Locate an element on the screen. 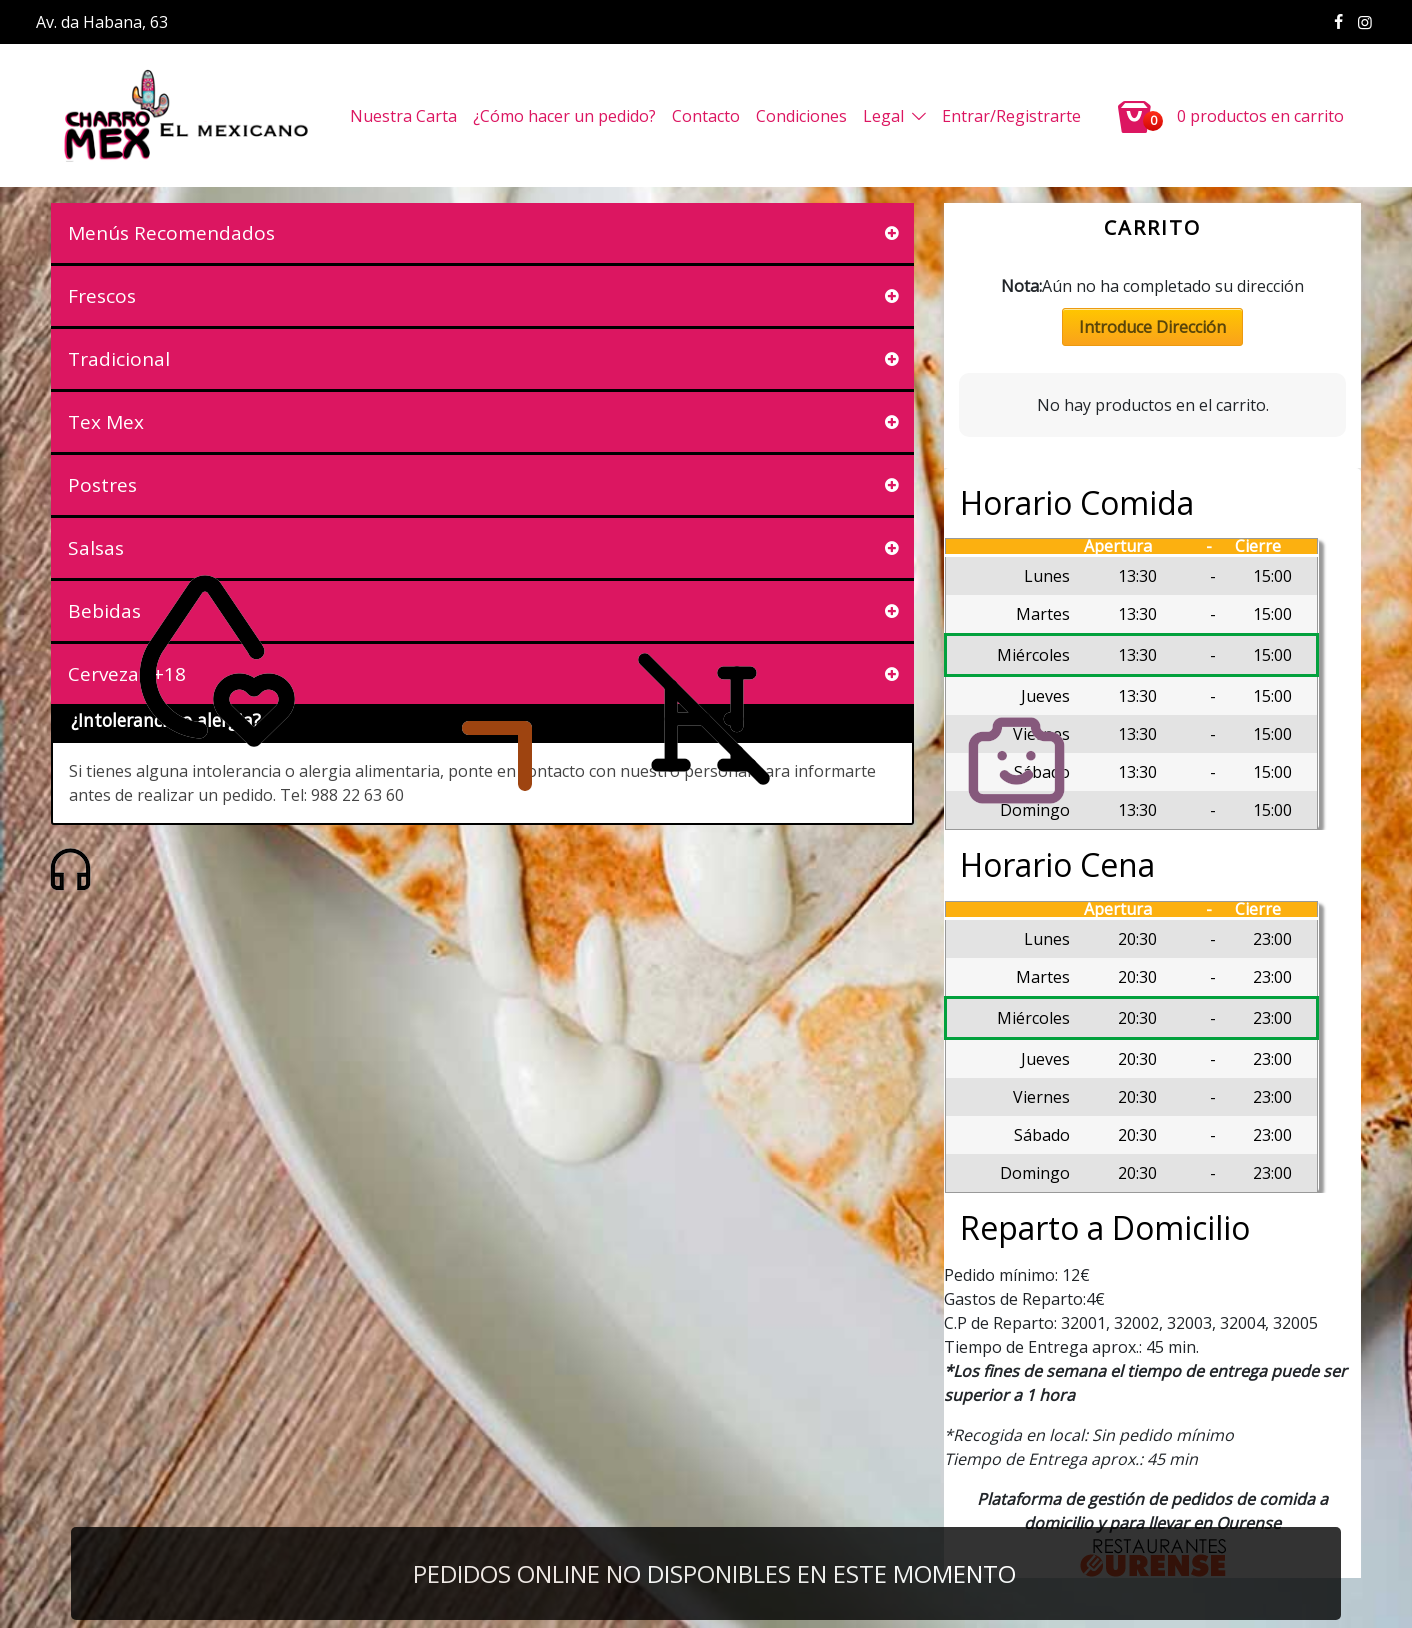  switch to front-facing camera is located at coordinates (1016, 760).